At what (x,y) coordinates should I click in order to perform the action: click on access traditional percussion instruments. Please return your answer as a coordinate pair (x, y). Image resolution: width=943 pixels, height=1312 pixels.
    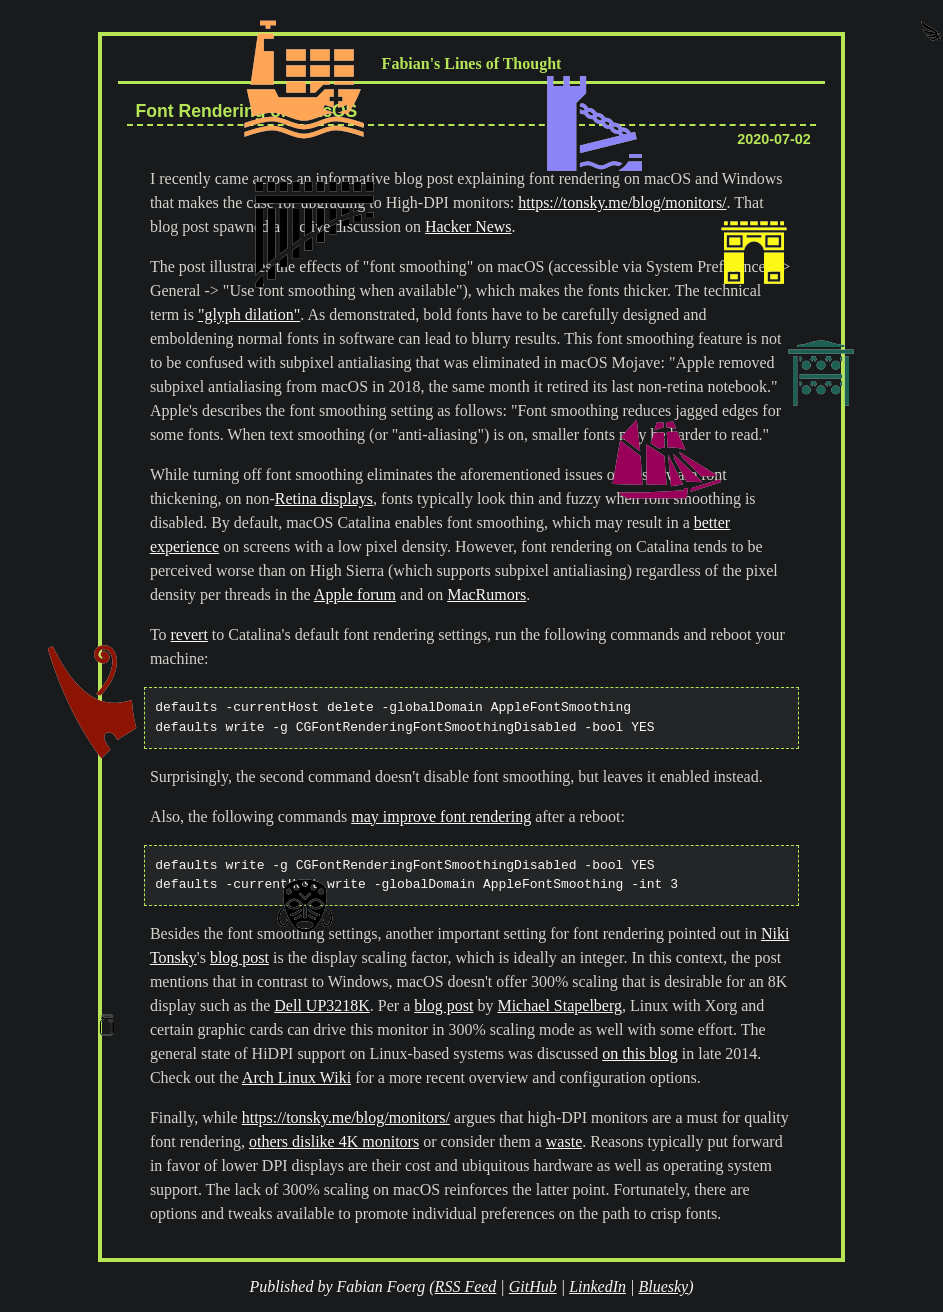
    Looking at the image, I should click on (821, 373).